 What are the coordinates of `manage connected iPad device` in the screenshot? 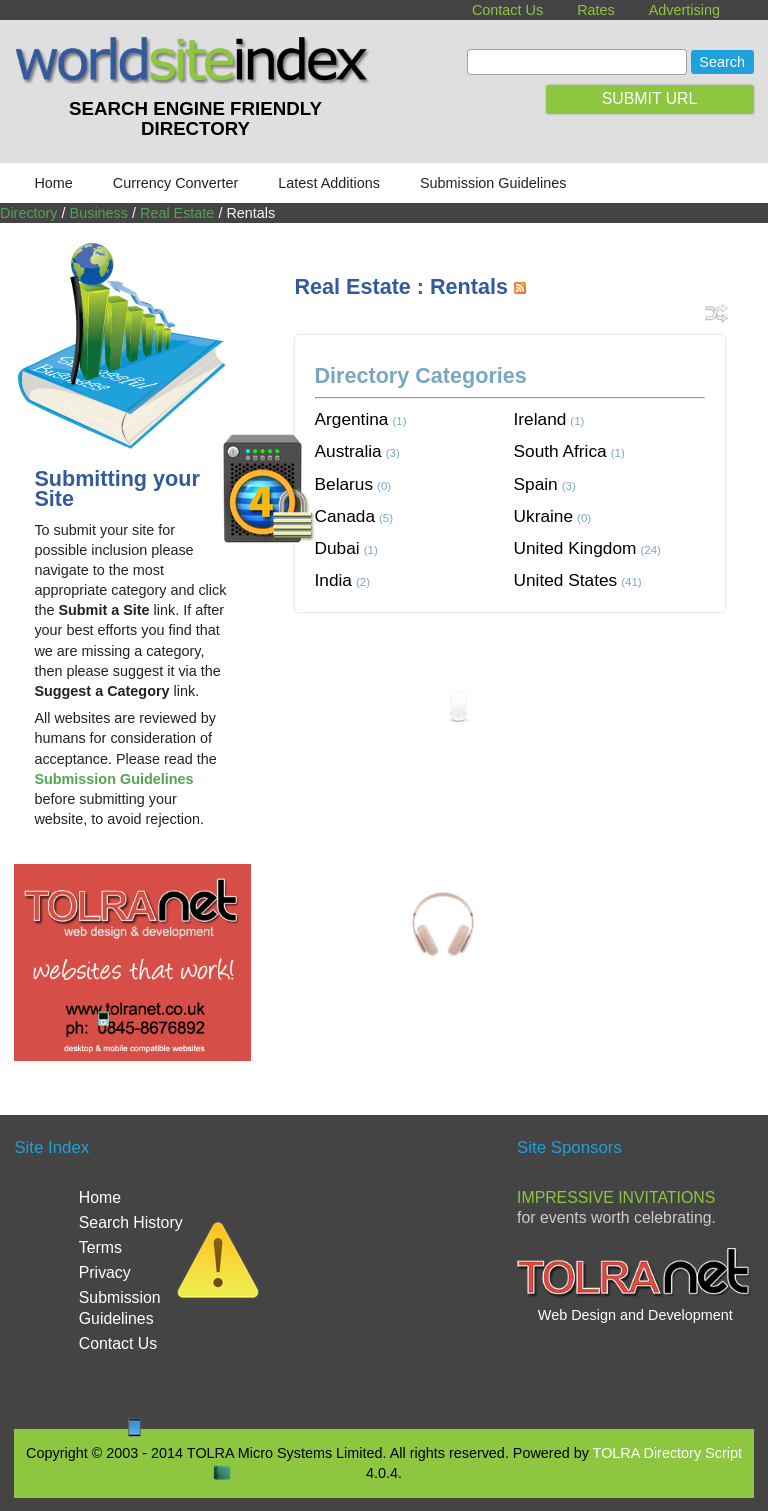 It's located at (134, 1427).